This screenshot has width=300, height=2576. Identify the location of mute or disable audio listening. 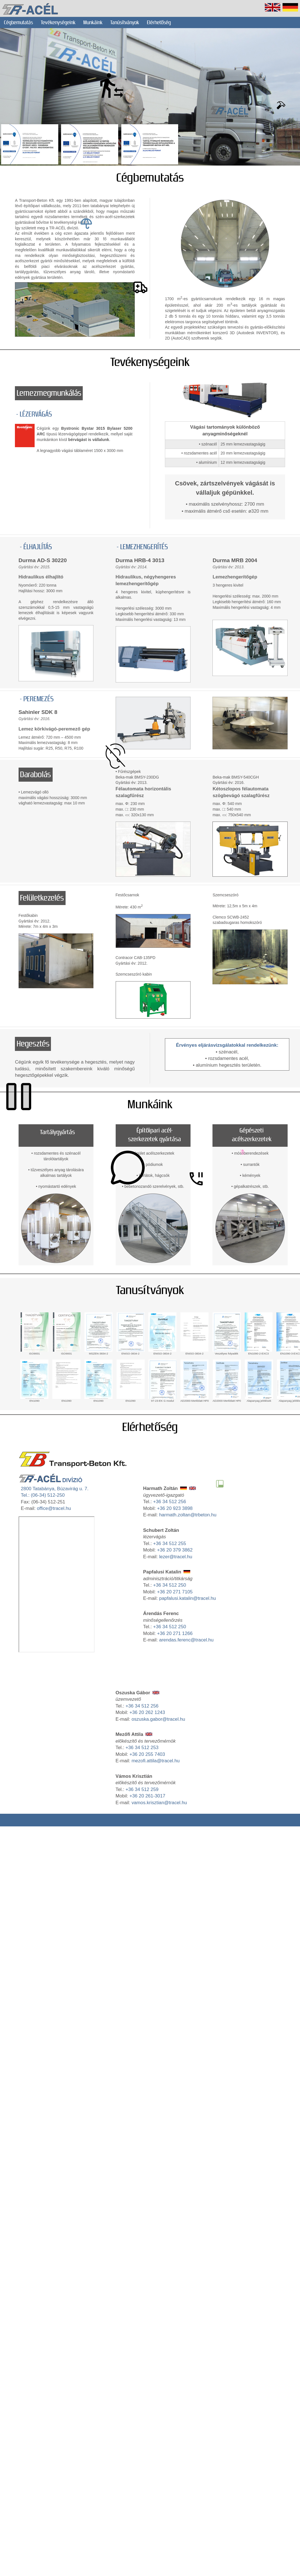
(115, 756).